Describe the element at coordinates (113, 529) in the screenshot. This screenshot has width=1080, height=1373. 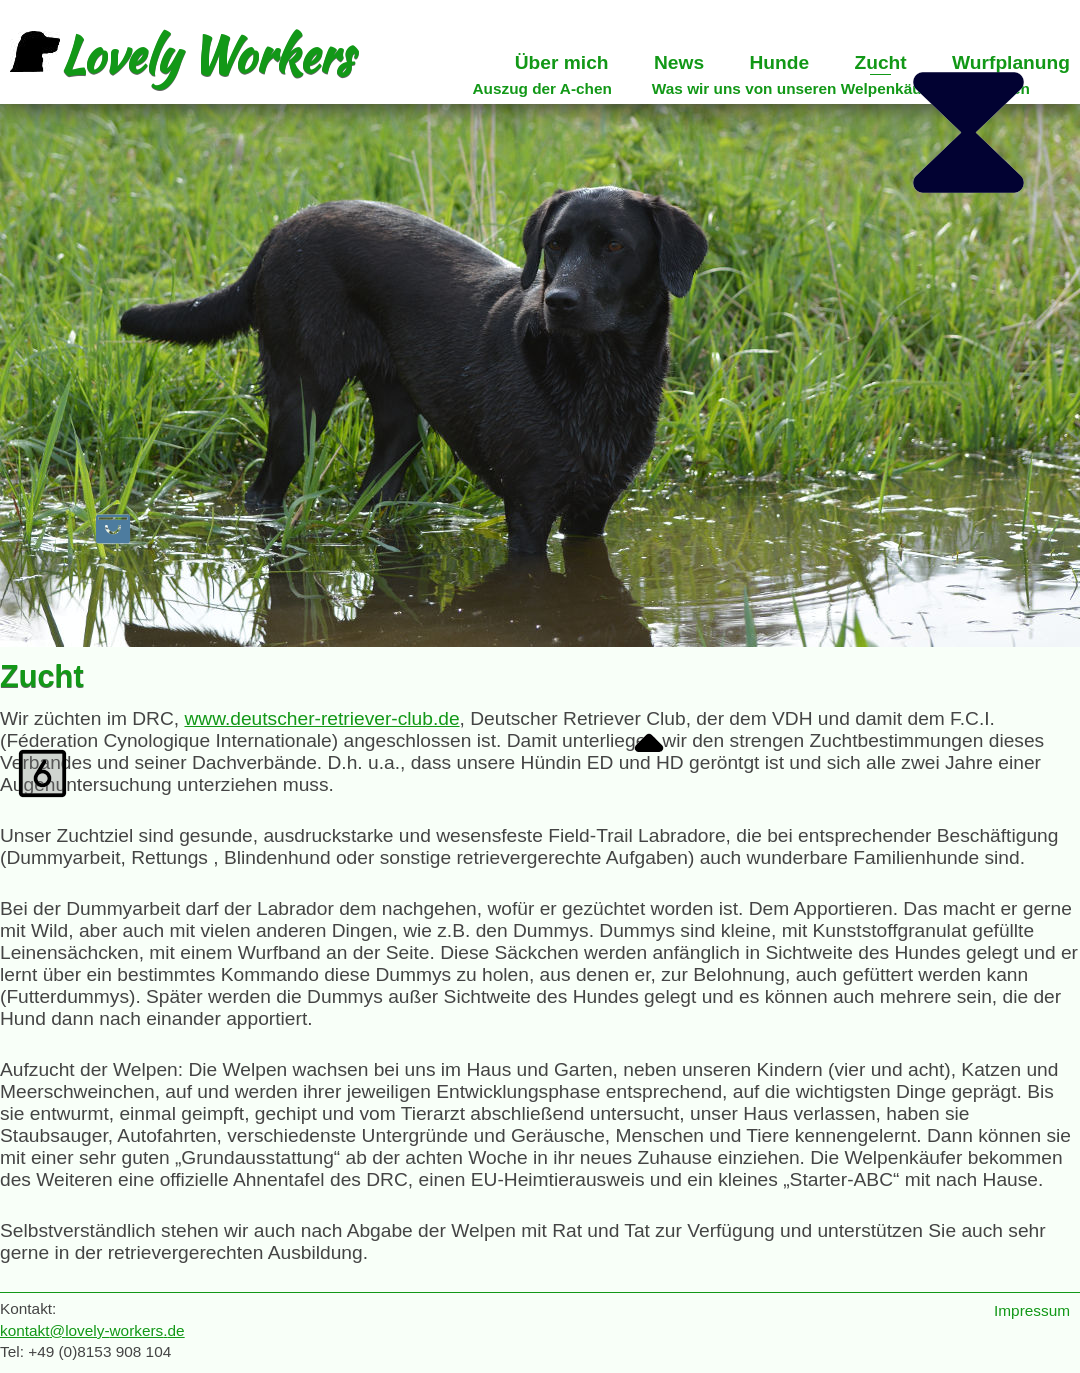
I see `view your shopping cart` at that location.